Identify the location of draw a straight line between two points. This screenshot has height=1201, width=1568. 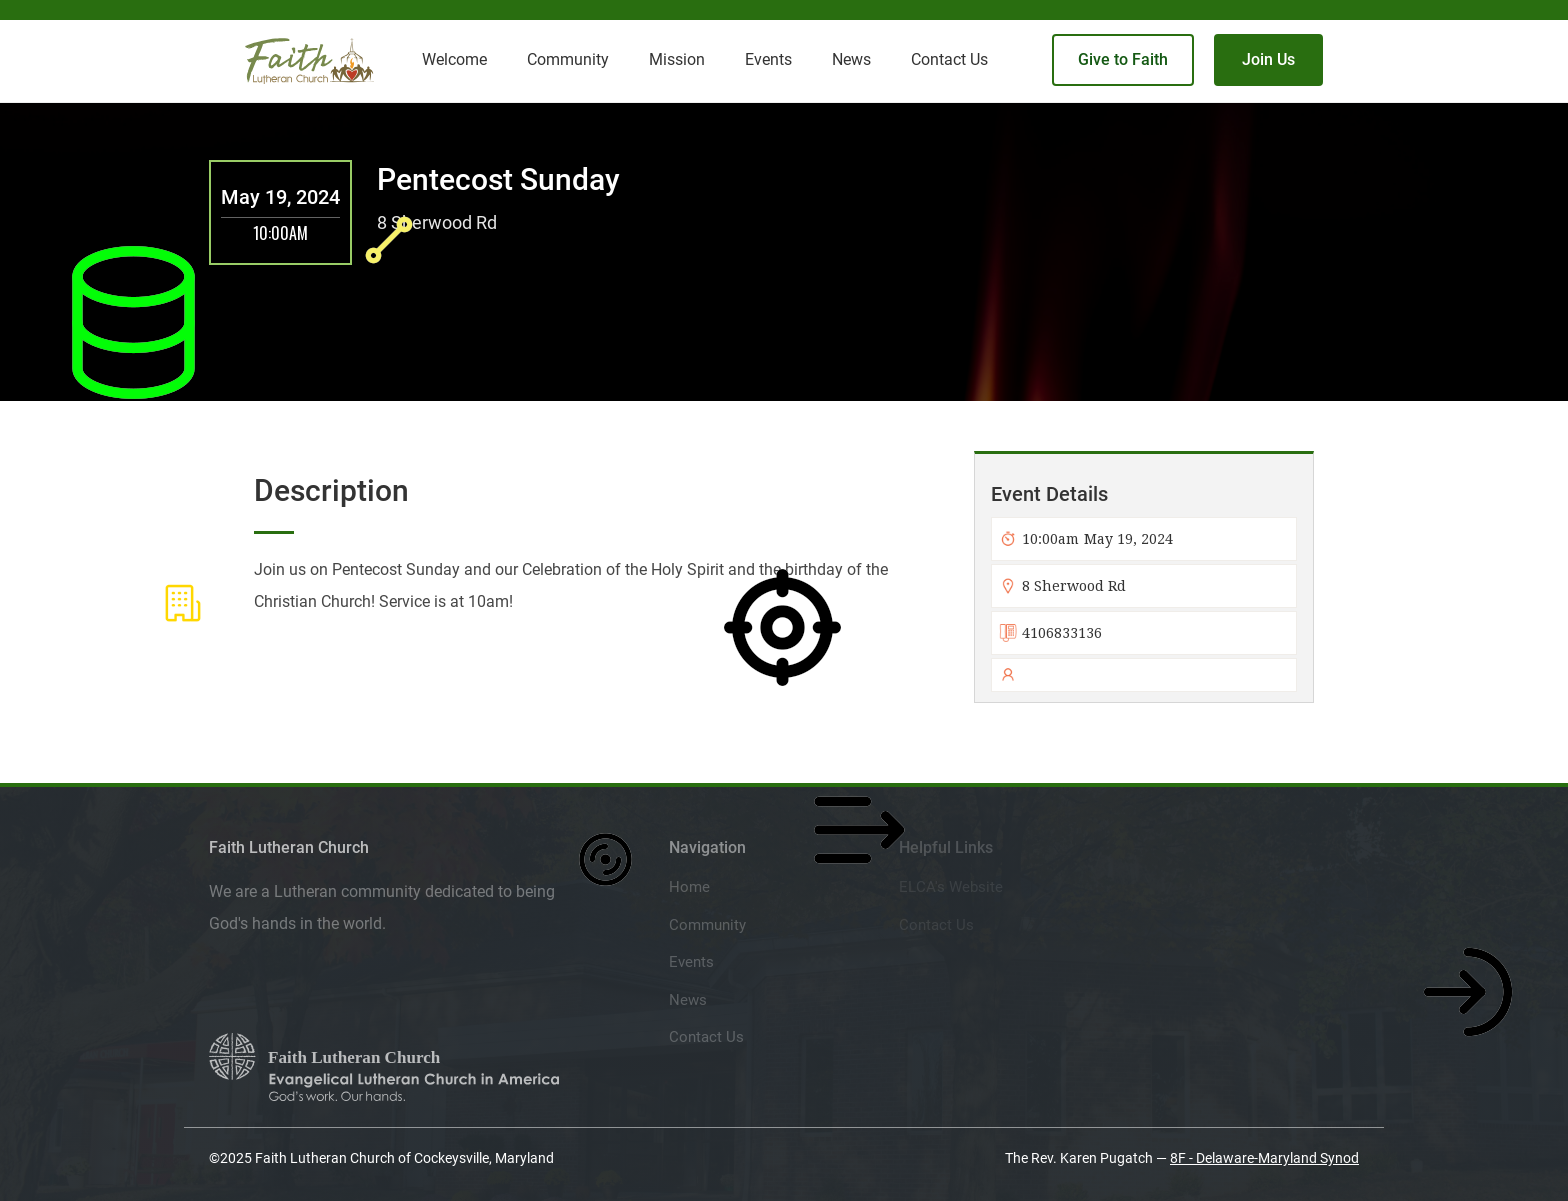
(389, 240).